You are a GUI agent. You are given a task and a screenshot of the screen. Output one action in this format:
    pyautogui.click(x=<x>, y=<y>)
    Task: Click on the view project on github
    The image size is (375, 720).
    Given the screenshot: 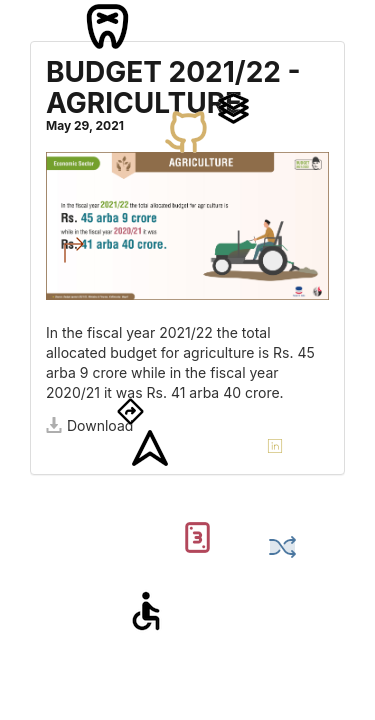 What is the action you would take?
    pyautogui.click(x=186, y=132)
    